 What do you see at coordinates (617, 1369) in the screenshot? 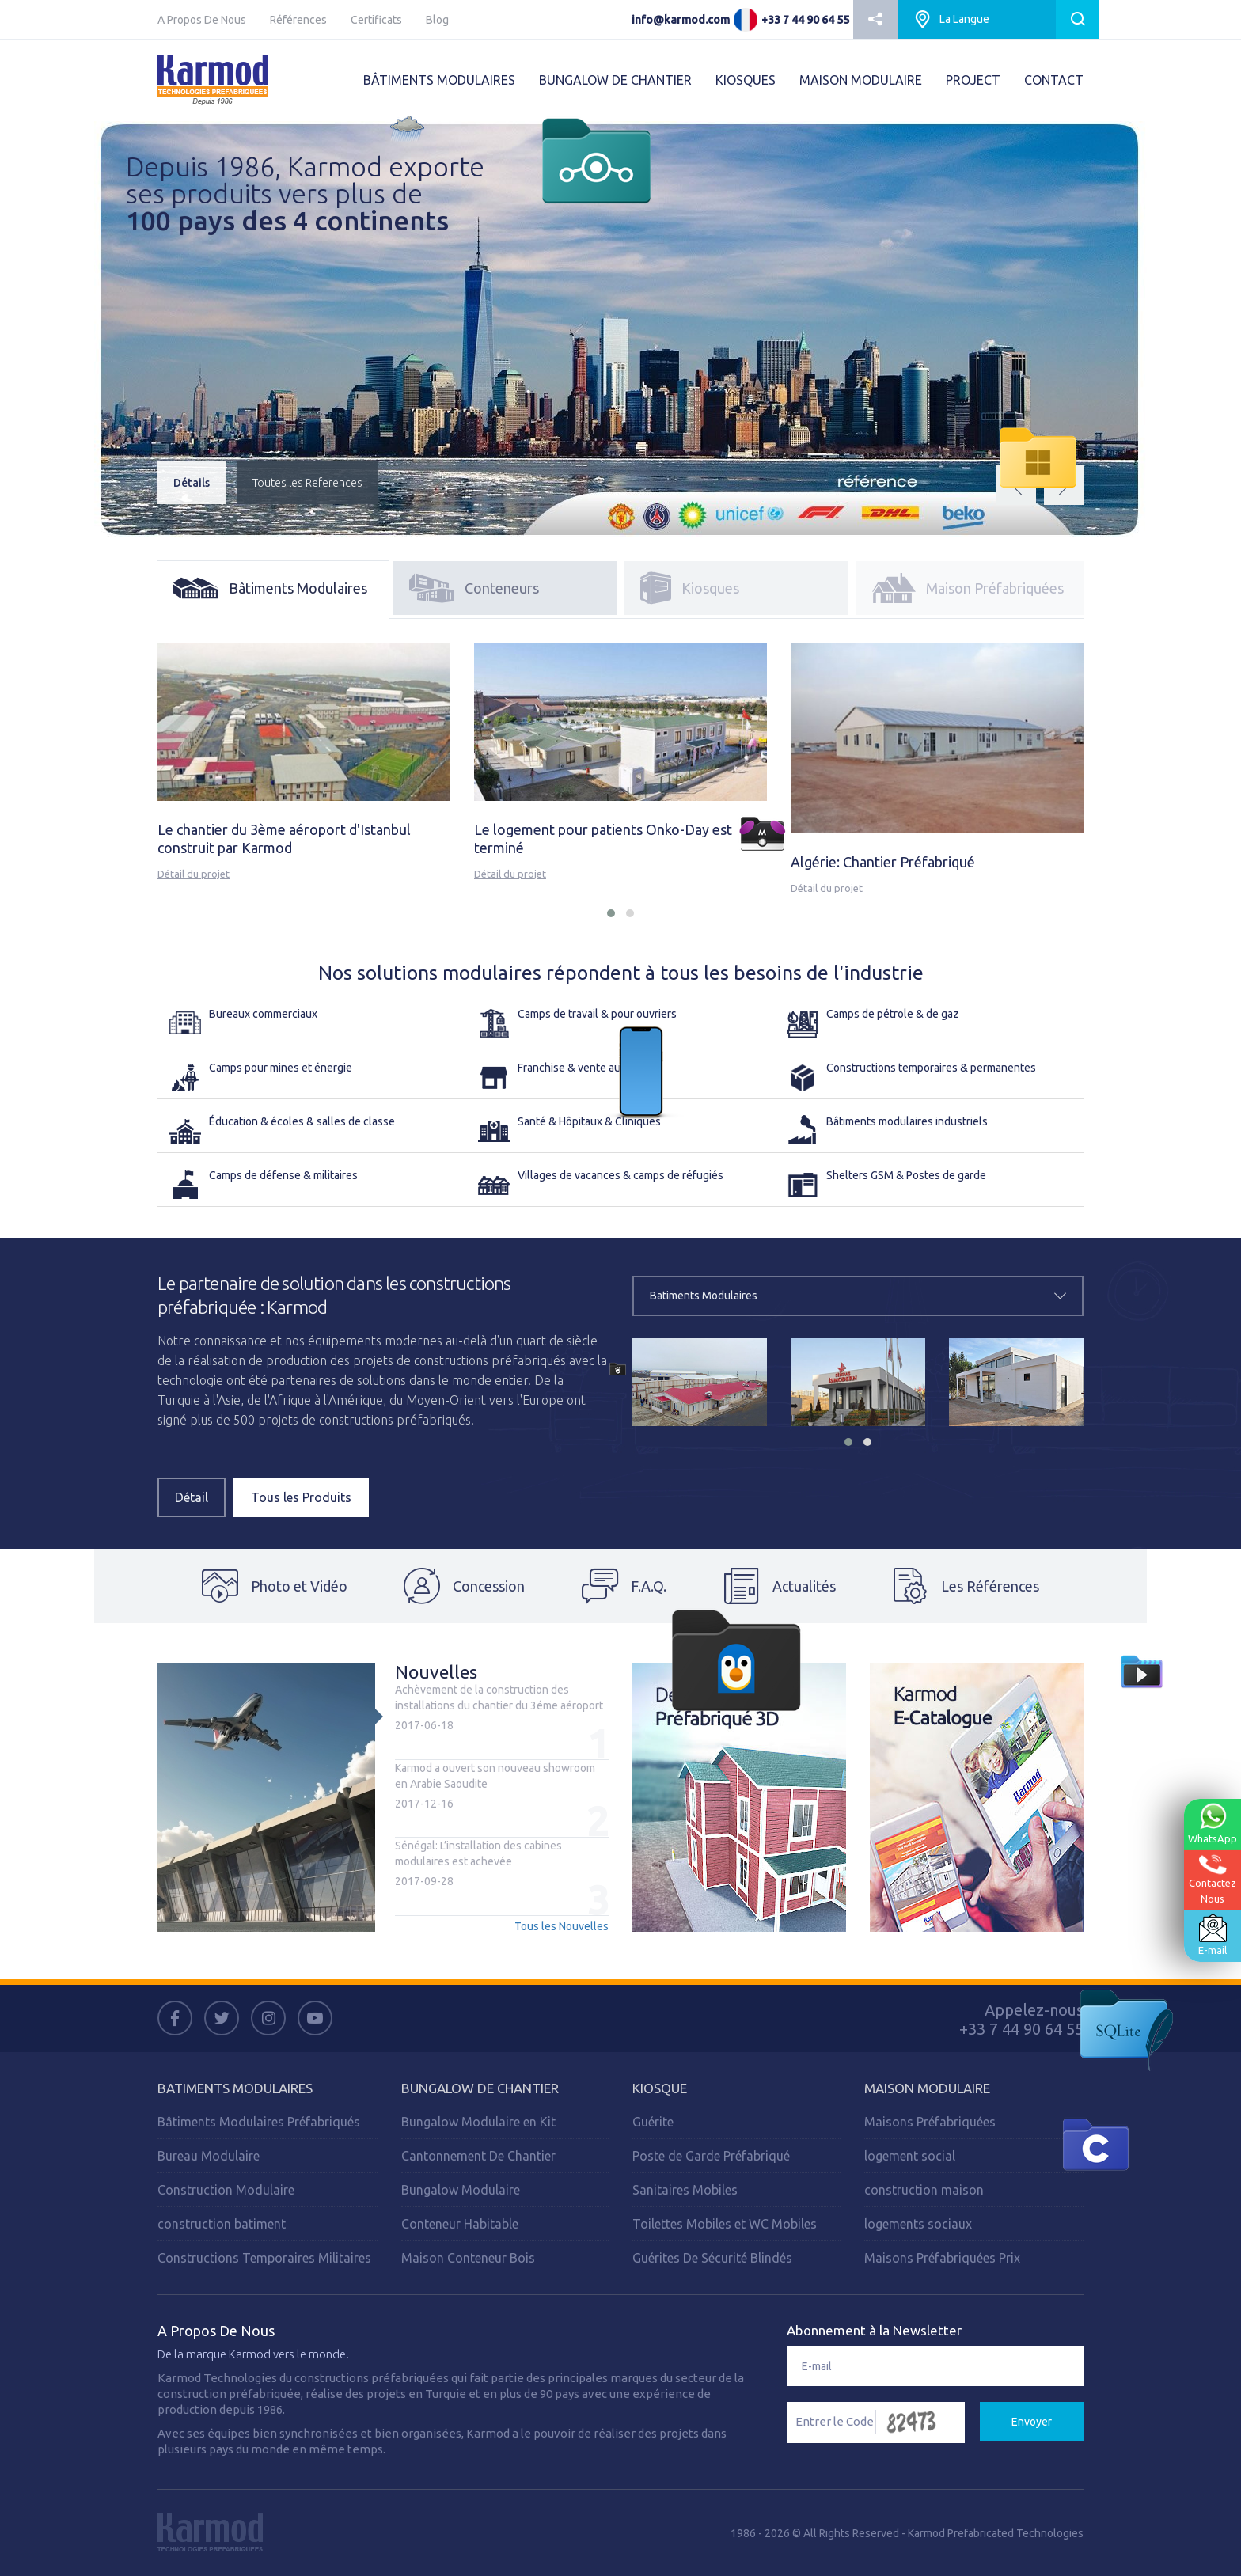
I see `open gnome-related files folder` at bounding box center [617, 1369].